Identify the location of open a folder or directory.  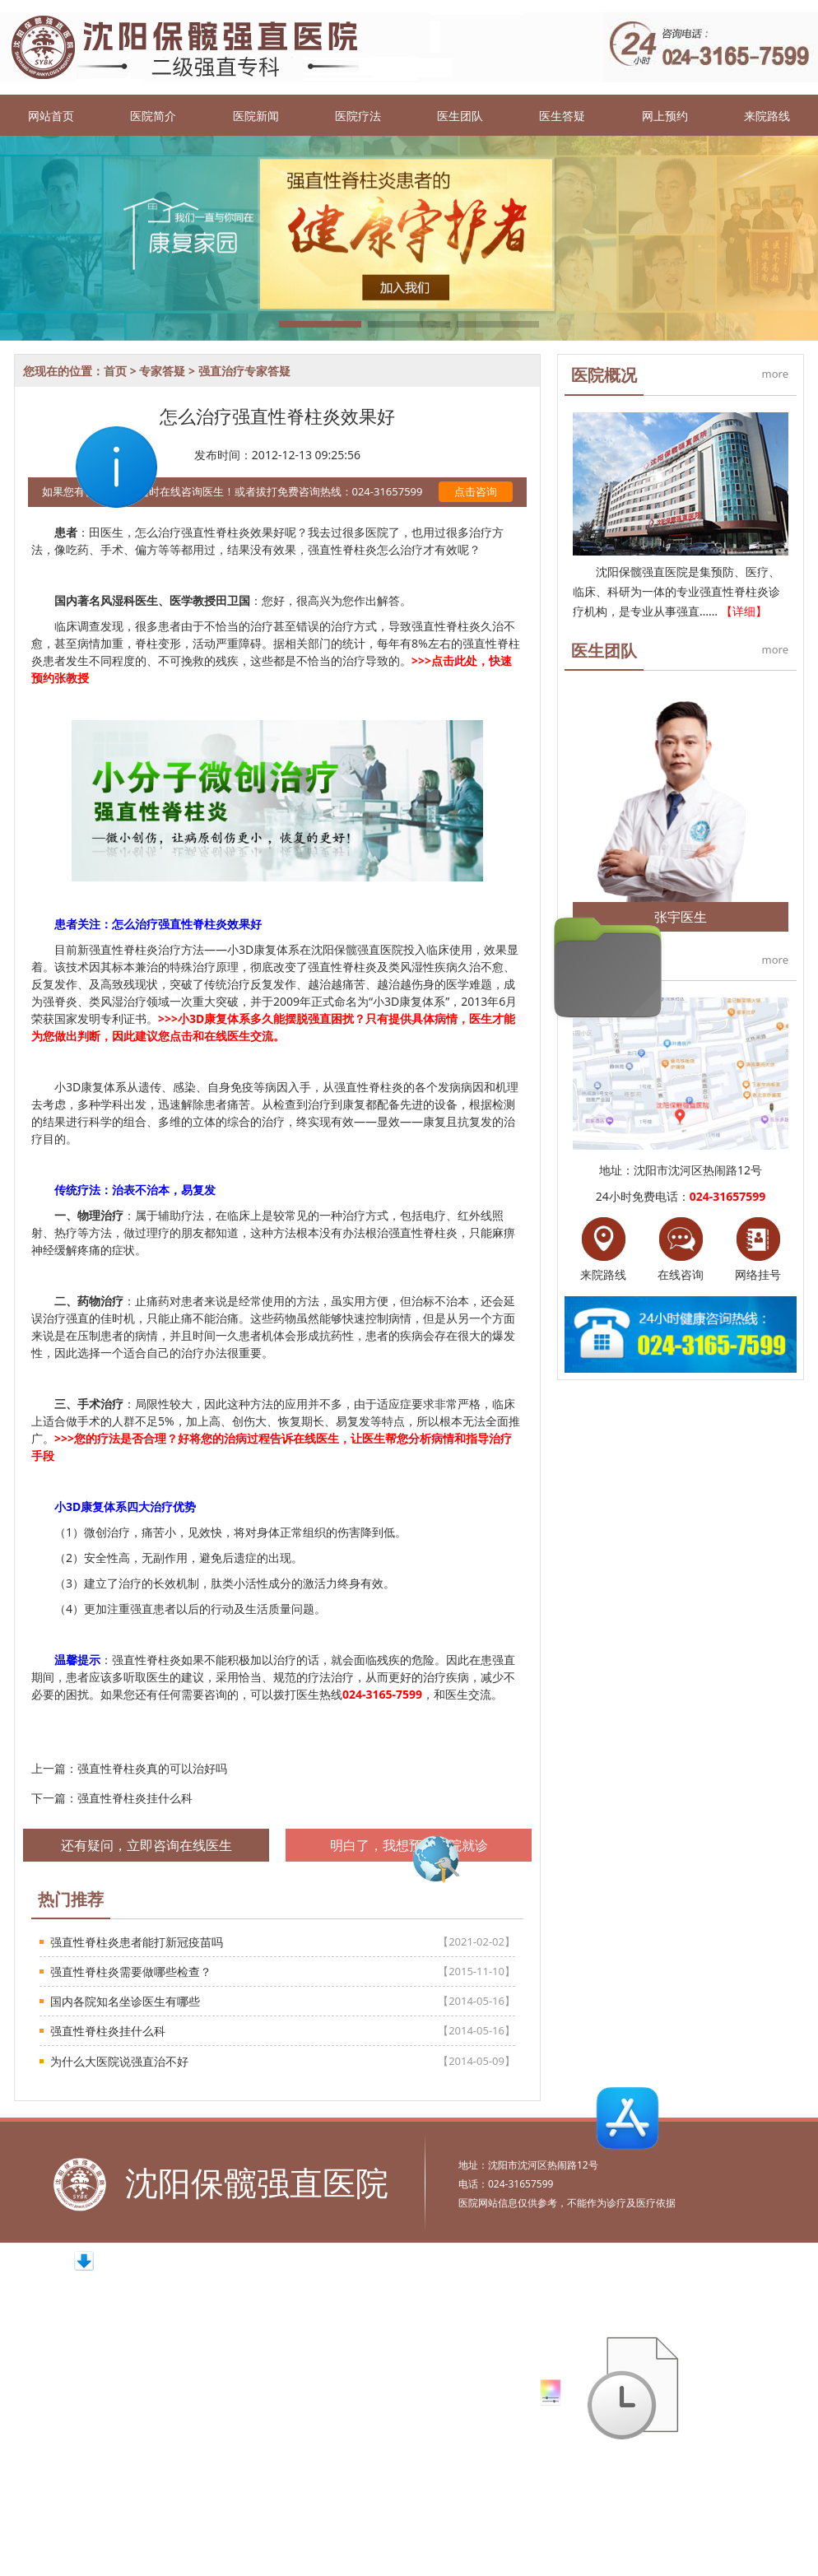
(607, 967).